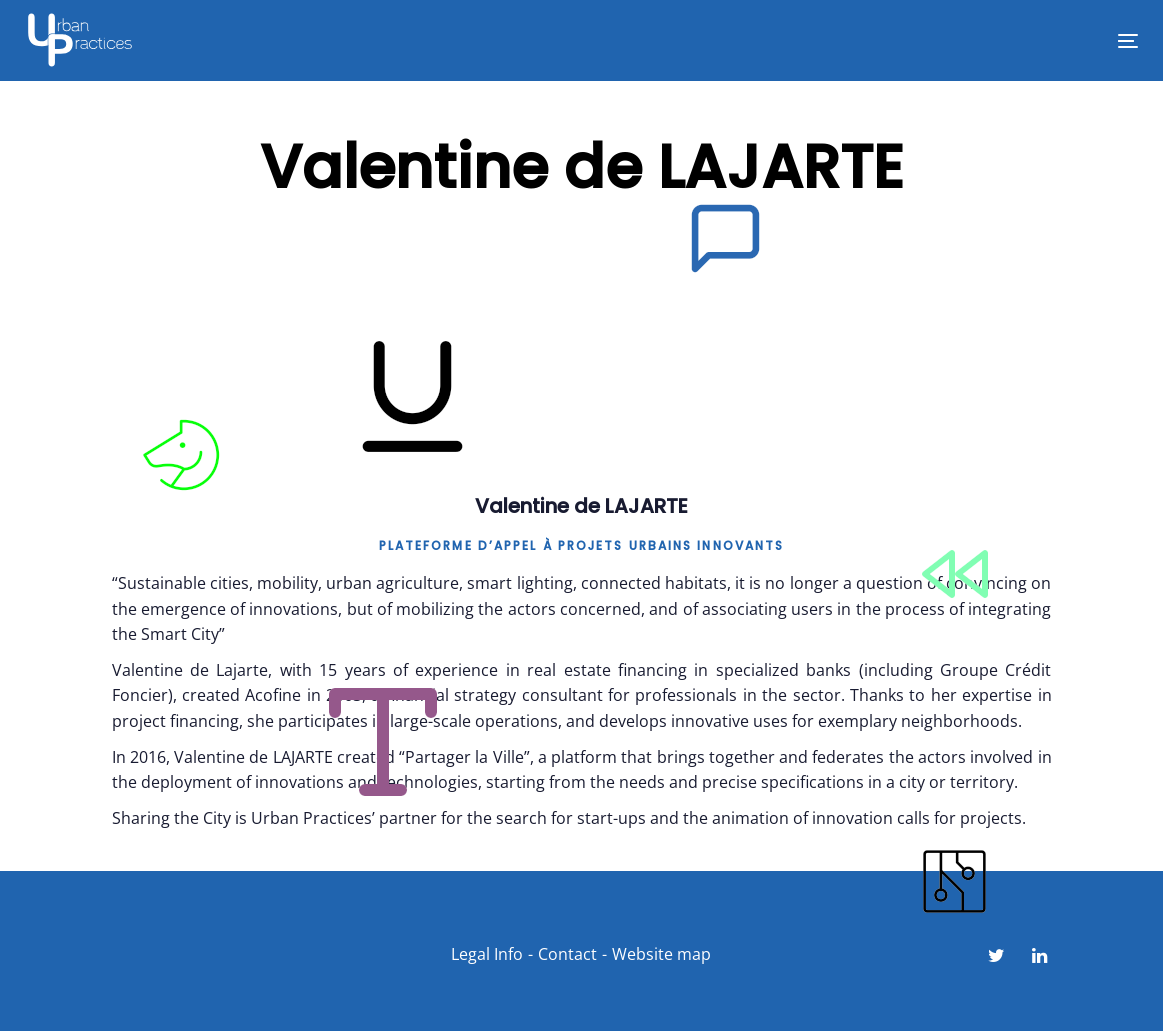  Describe the element at coordinates (184, 455) in the screenshot. I see `access equestrian or horse-related features` at that location.